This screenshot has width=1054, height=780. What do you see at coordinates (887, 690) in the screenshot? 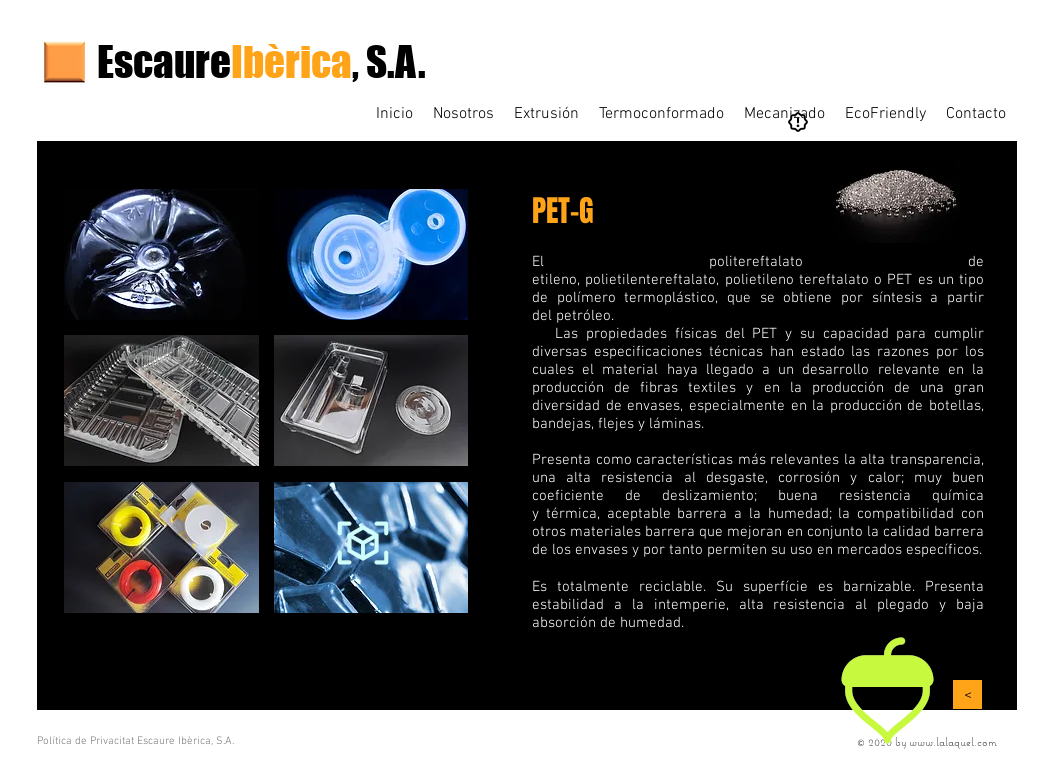
I see `access nature or outdoor-related content` at bounding box center [887, 690].